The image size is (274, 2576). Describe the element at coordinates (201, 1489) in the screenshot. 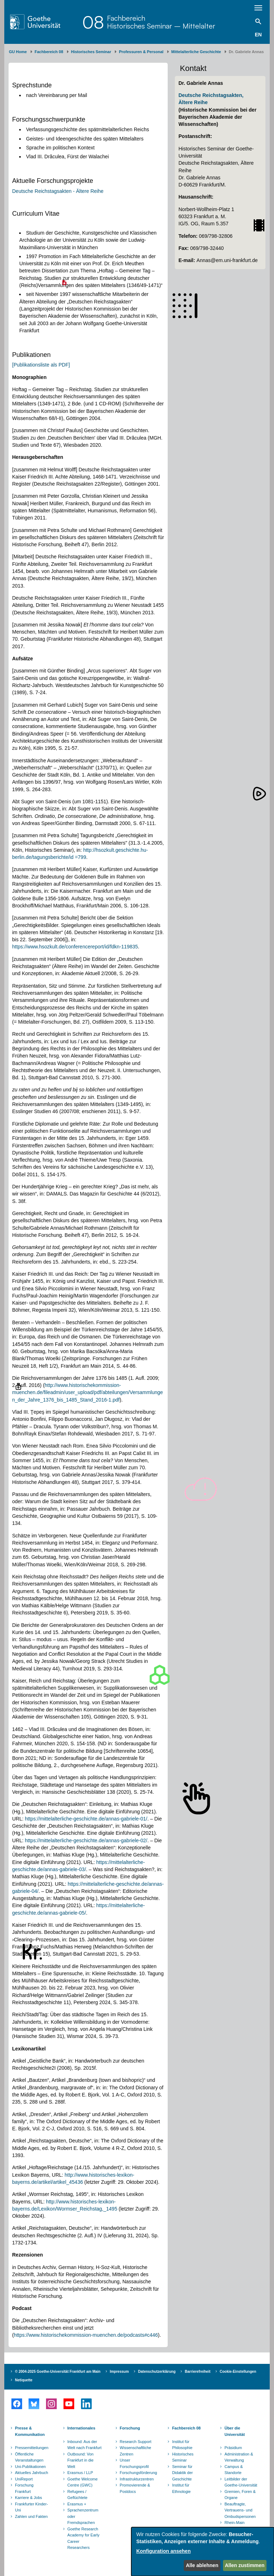

I see `cloud storage warning or alert` at that location.